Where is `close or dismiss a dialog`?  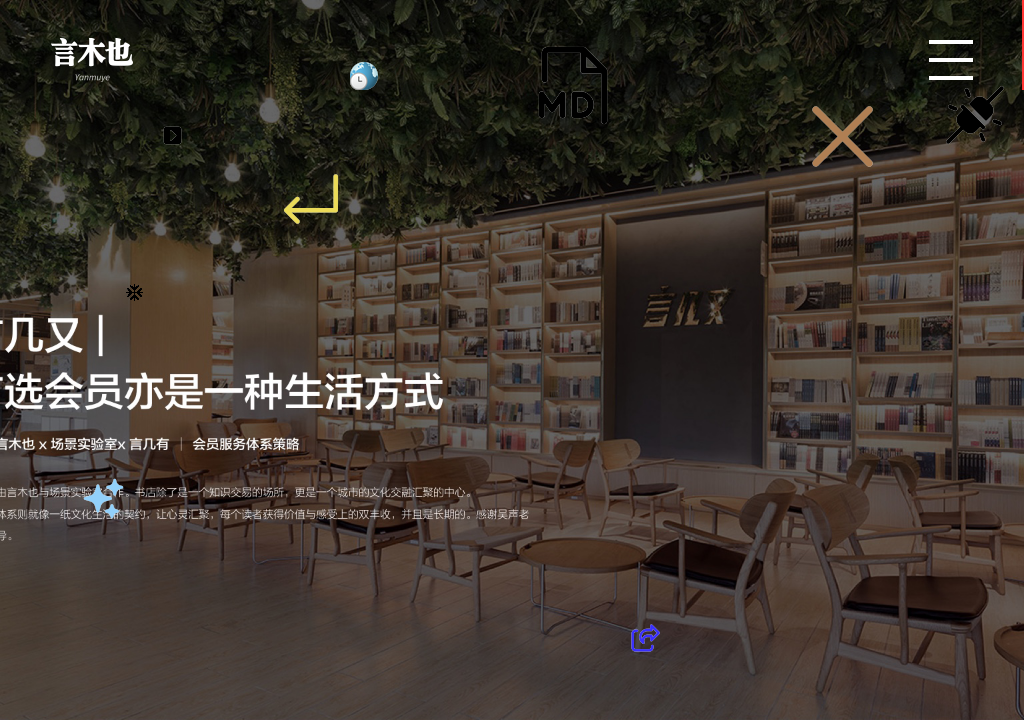
close or dismiss a dialog is located at coordinates (842, 136).